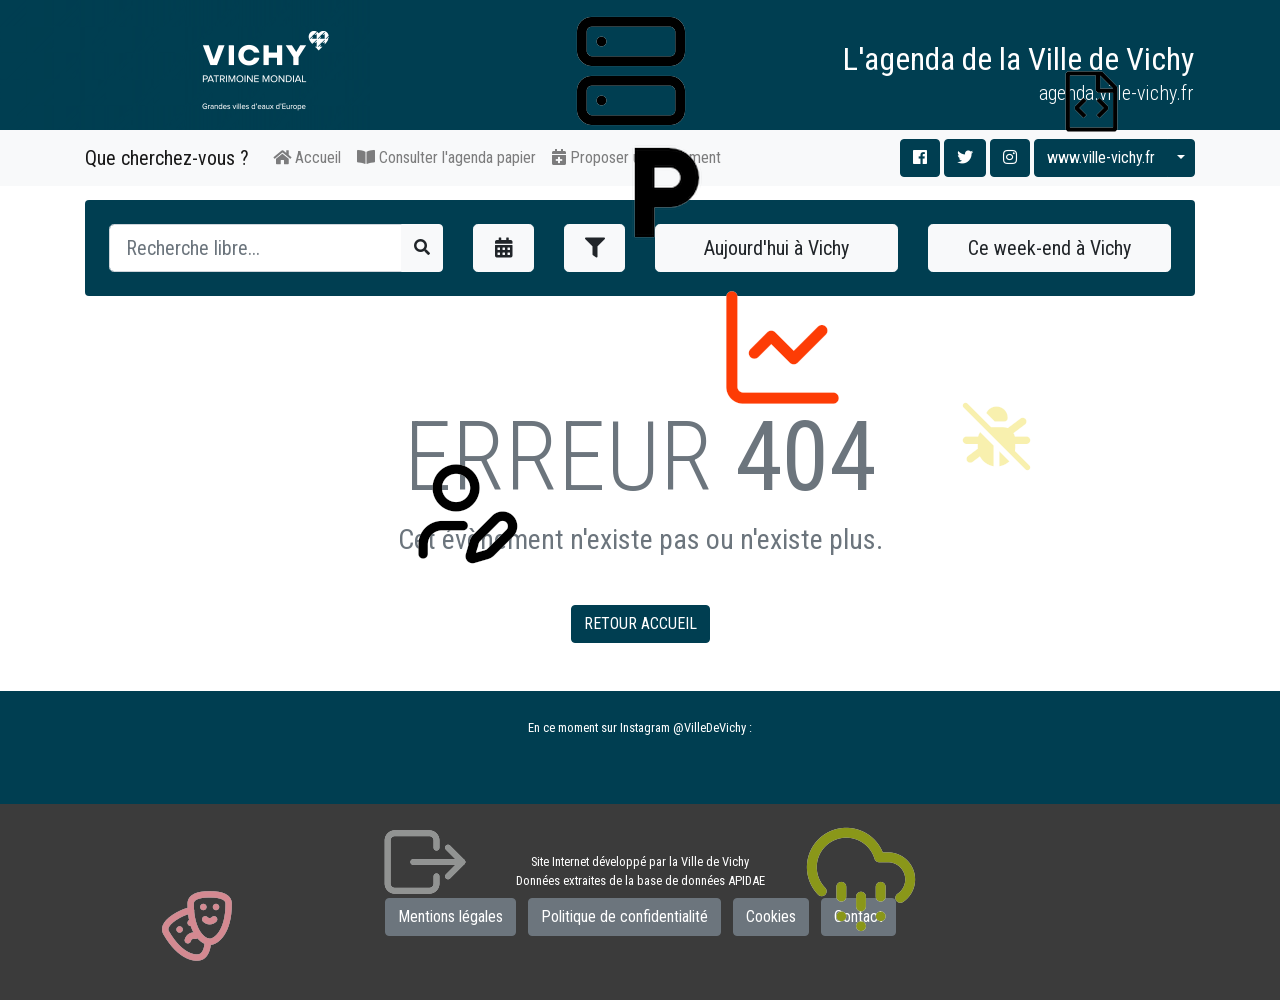 Image resolution: width=1280 pixels, height=1000 pixels. I want to click on view analytics and trends, so click(782, 347).